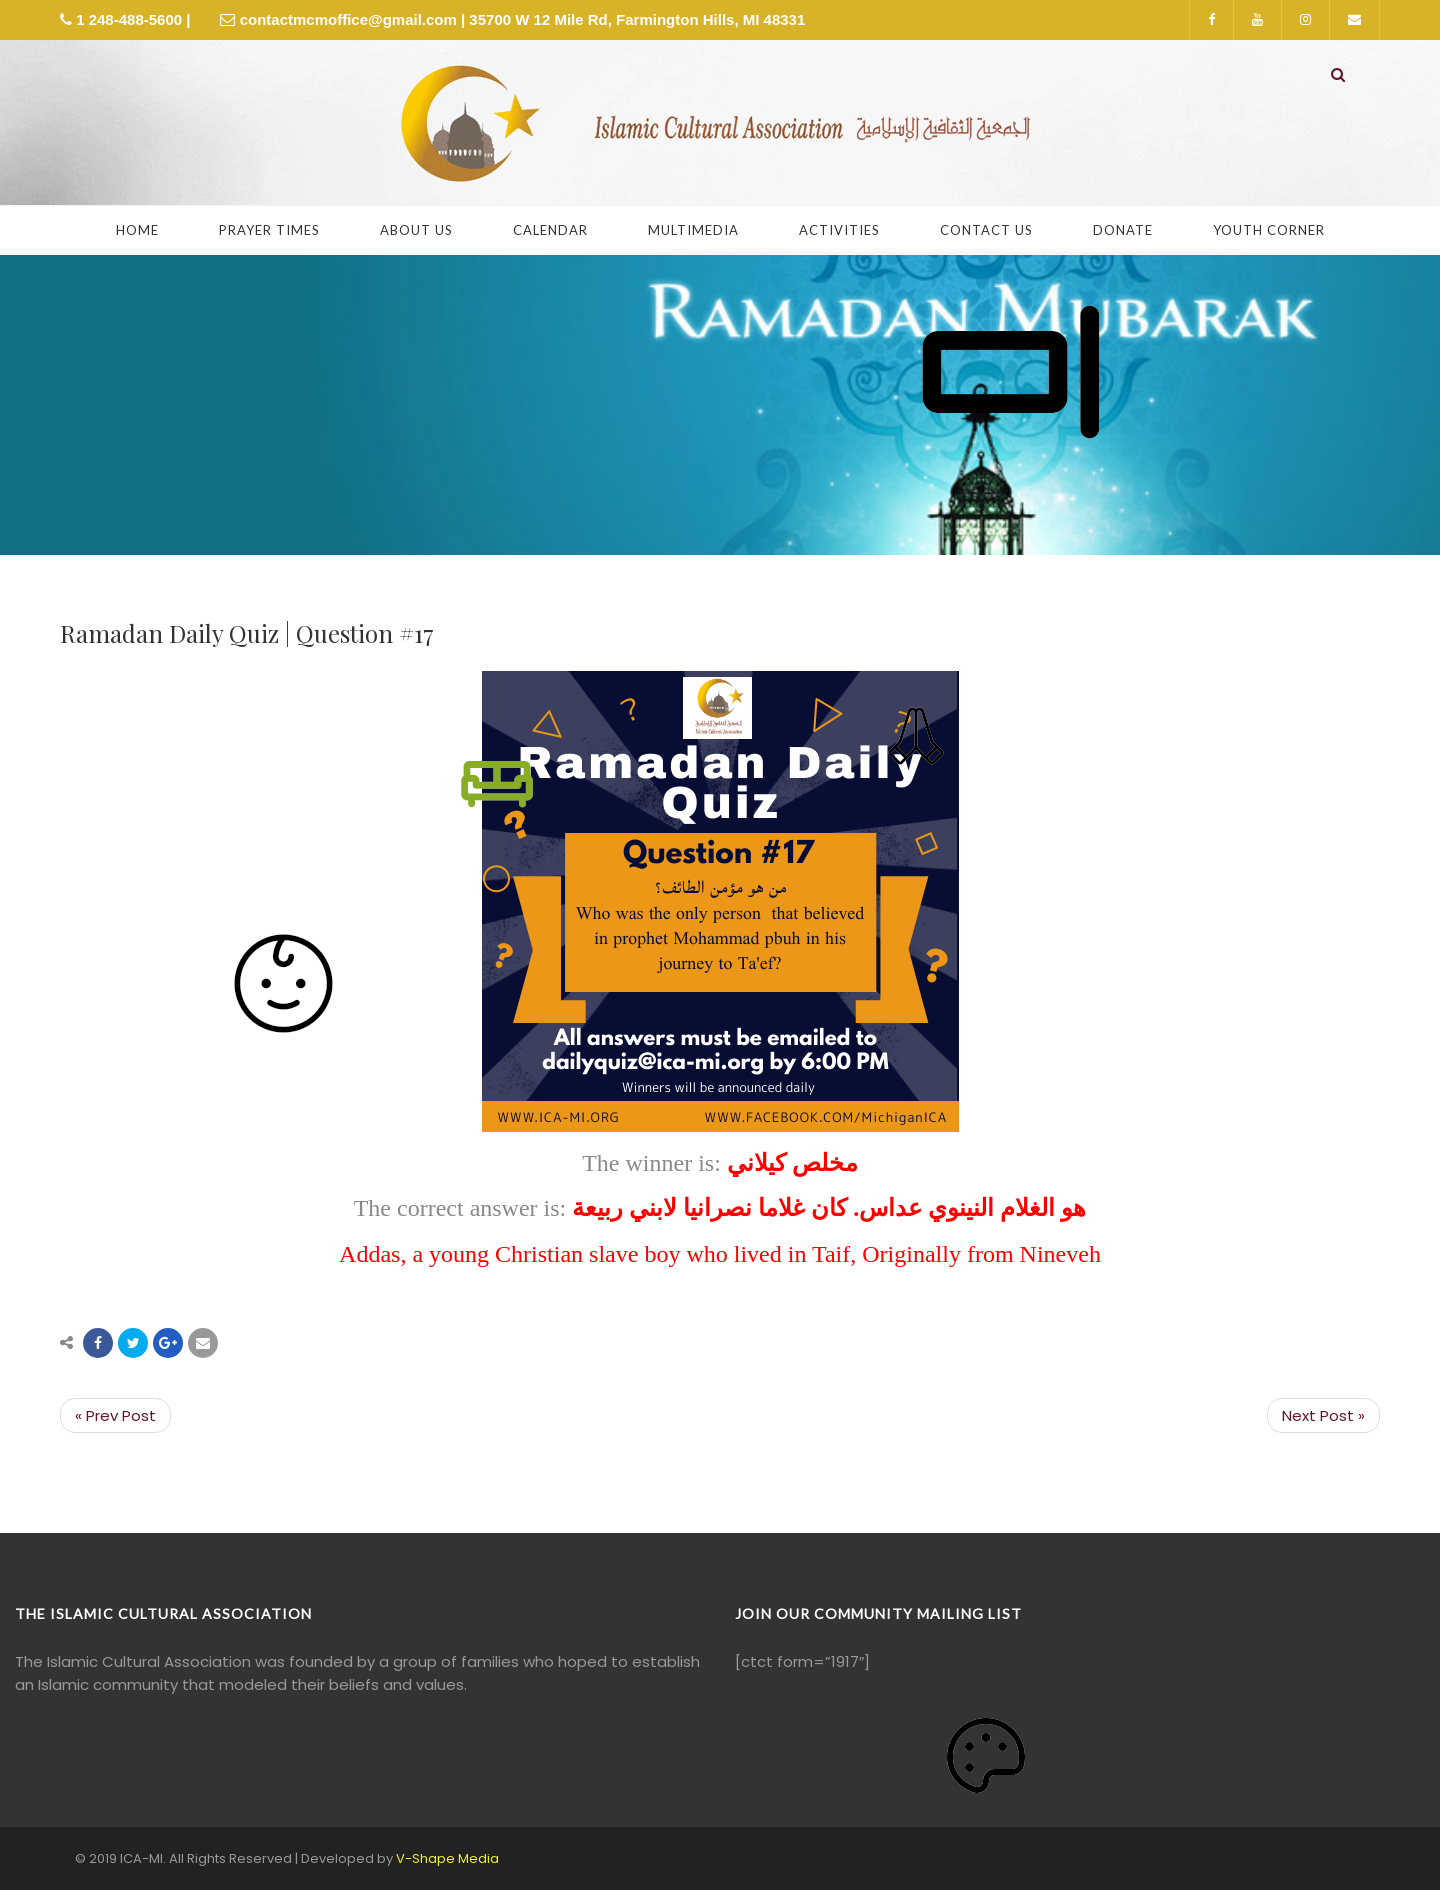  Describe the element at coordinates (986, 1757) in the screenshot. I see `access color or theme customization options` at that location.